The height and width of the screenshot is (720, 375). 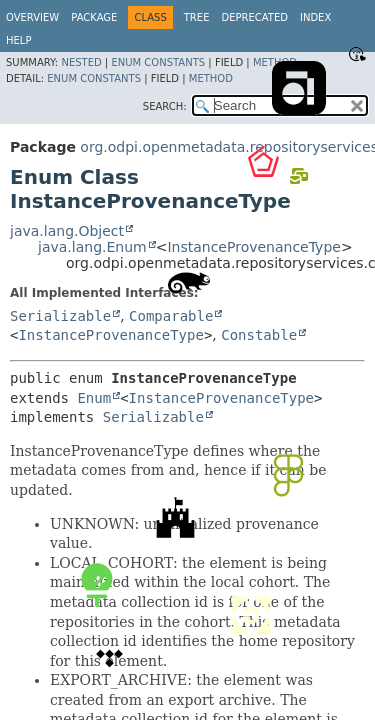 What do you see at coordinates (109, 658) in the screenshot?
I see `open tidal music streaming app` at bounding box center [109, 658].